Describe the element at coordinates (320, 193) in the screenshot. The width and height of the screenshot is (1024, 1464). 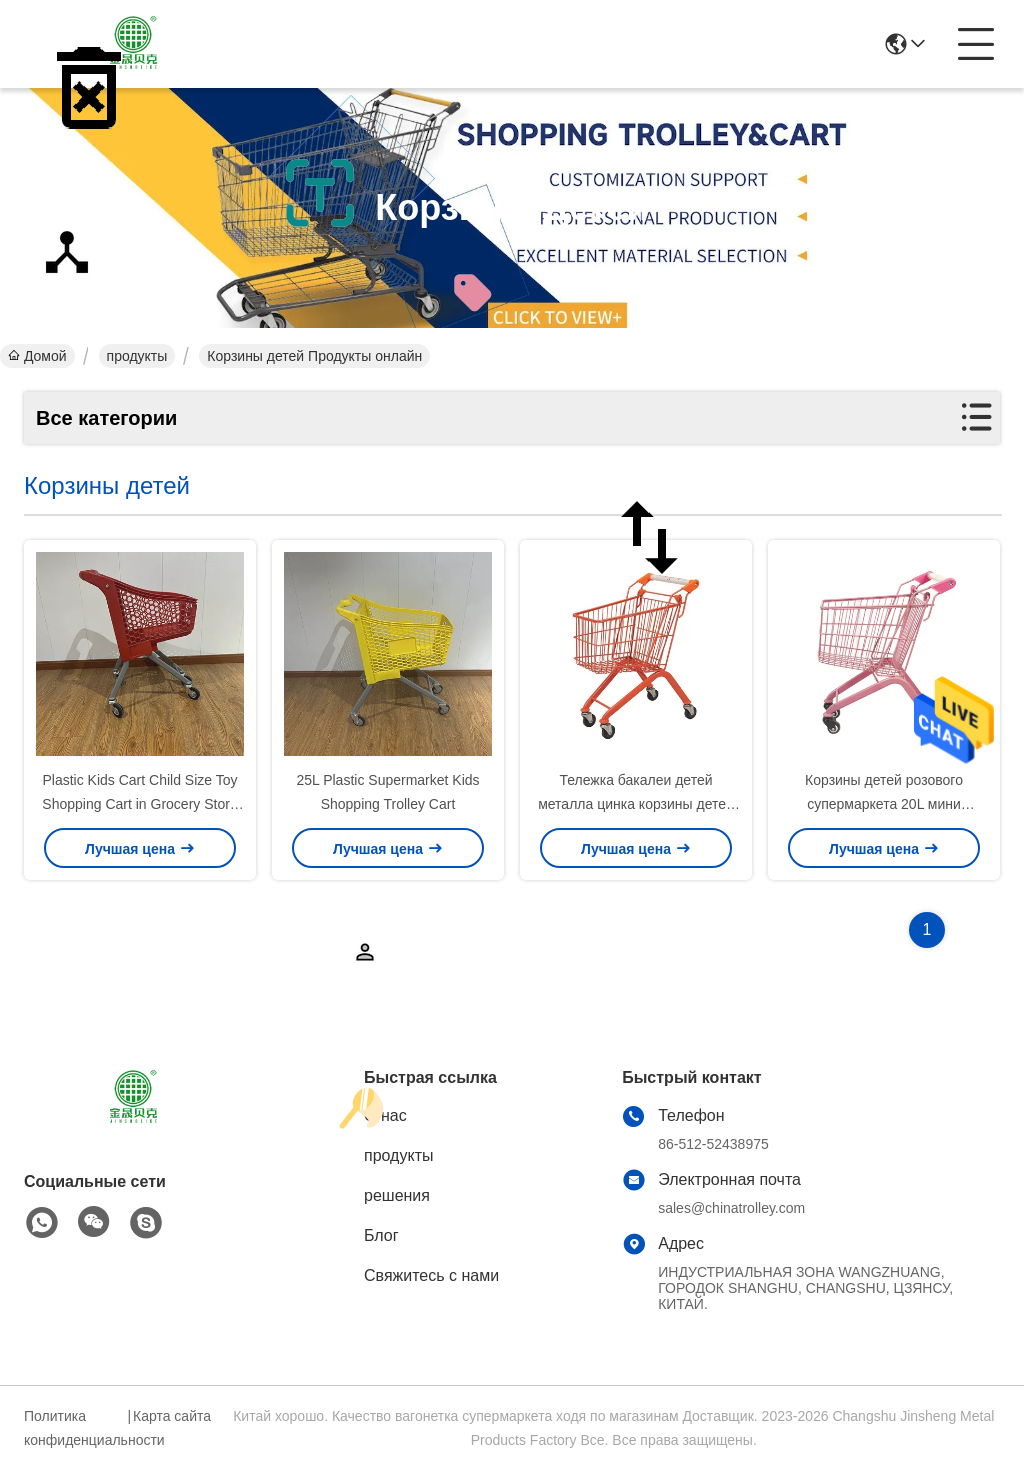
I see `scan image to extract text` at that location.